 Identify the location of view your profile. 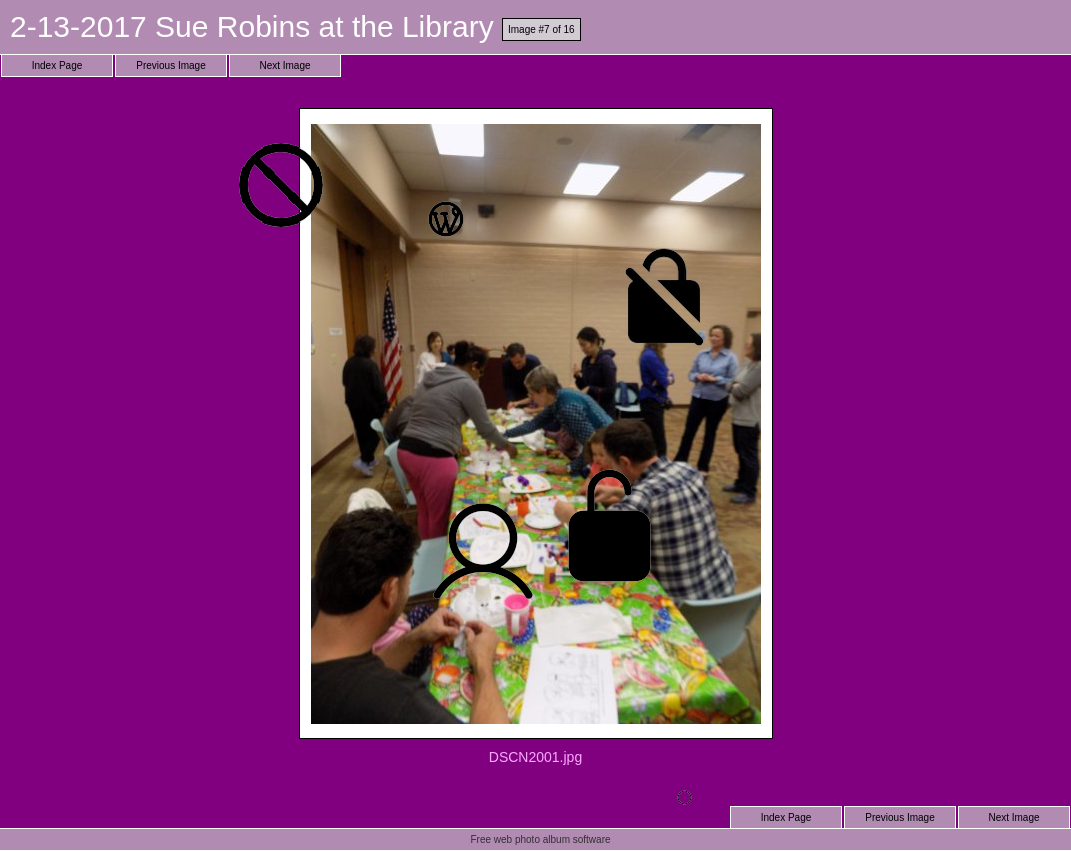
(483, 553).